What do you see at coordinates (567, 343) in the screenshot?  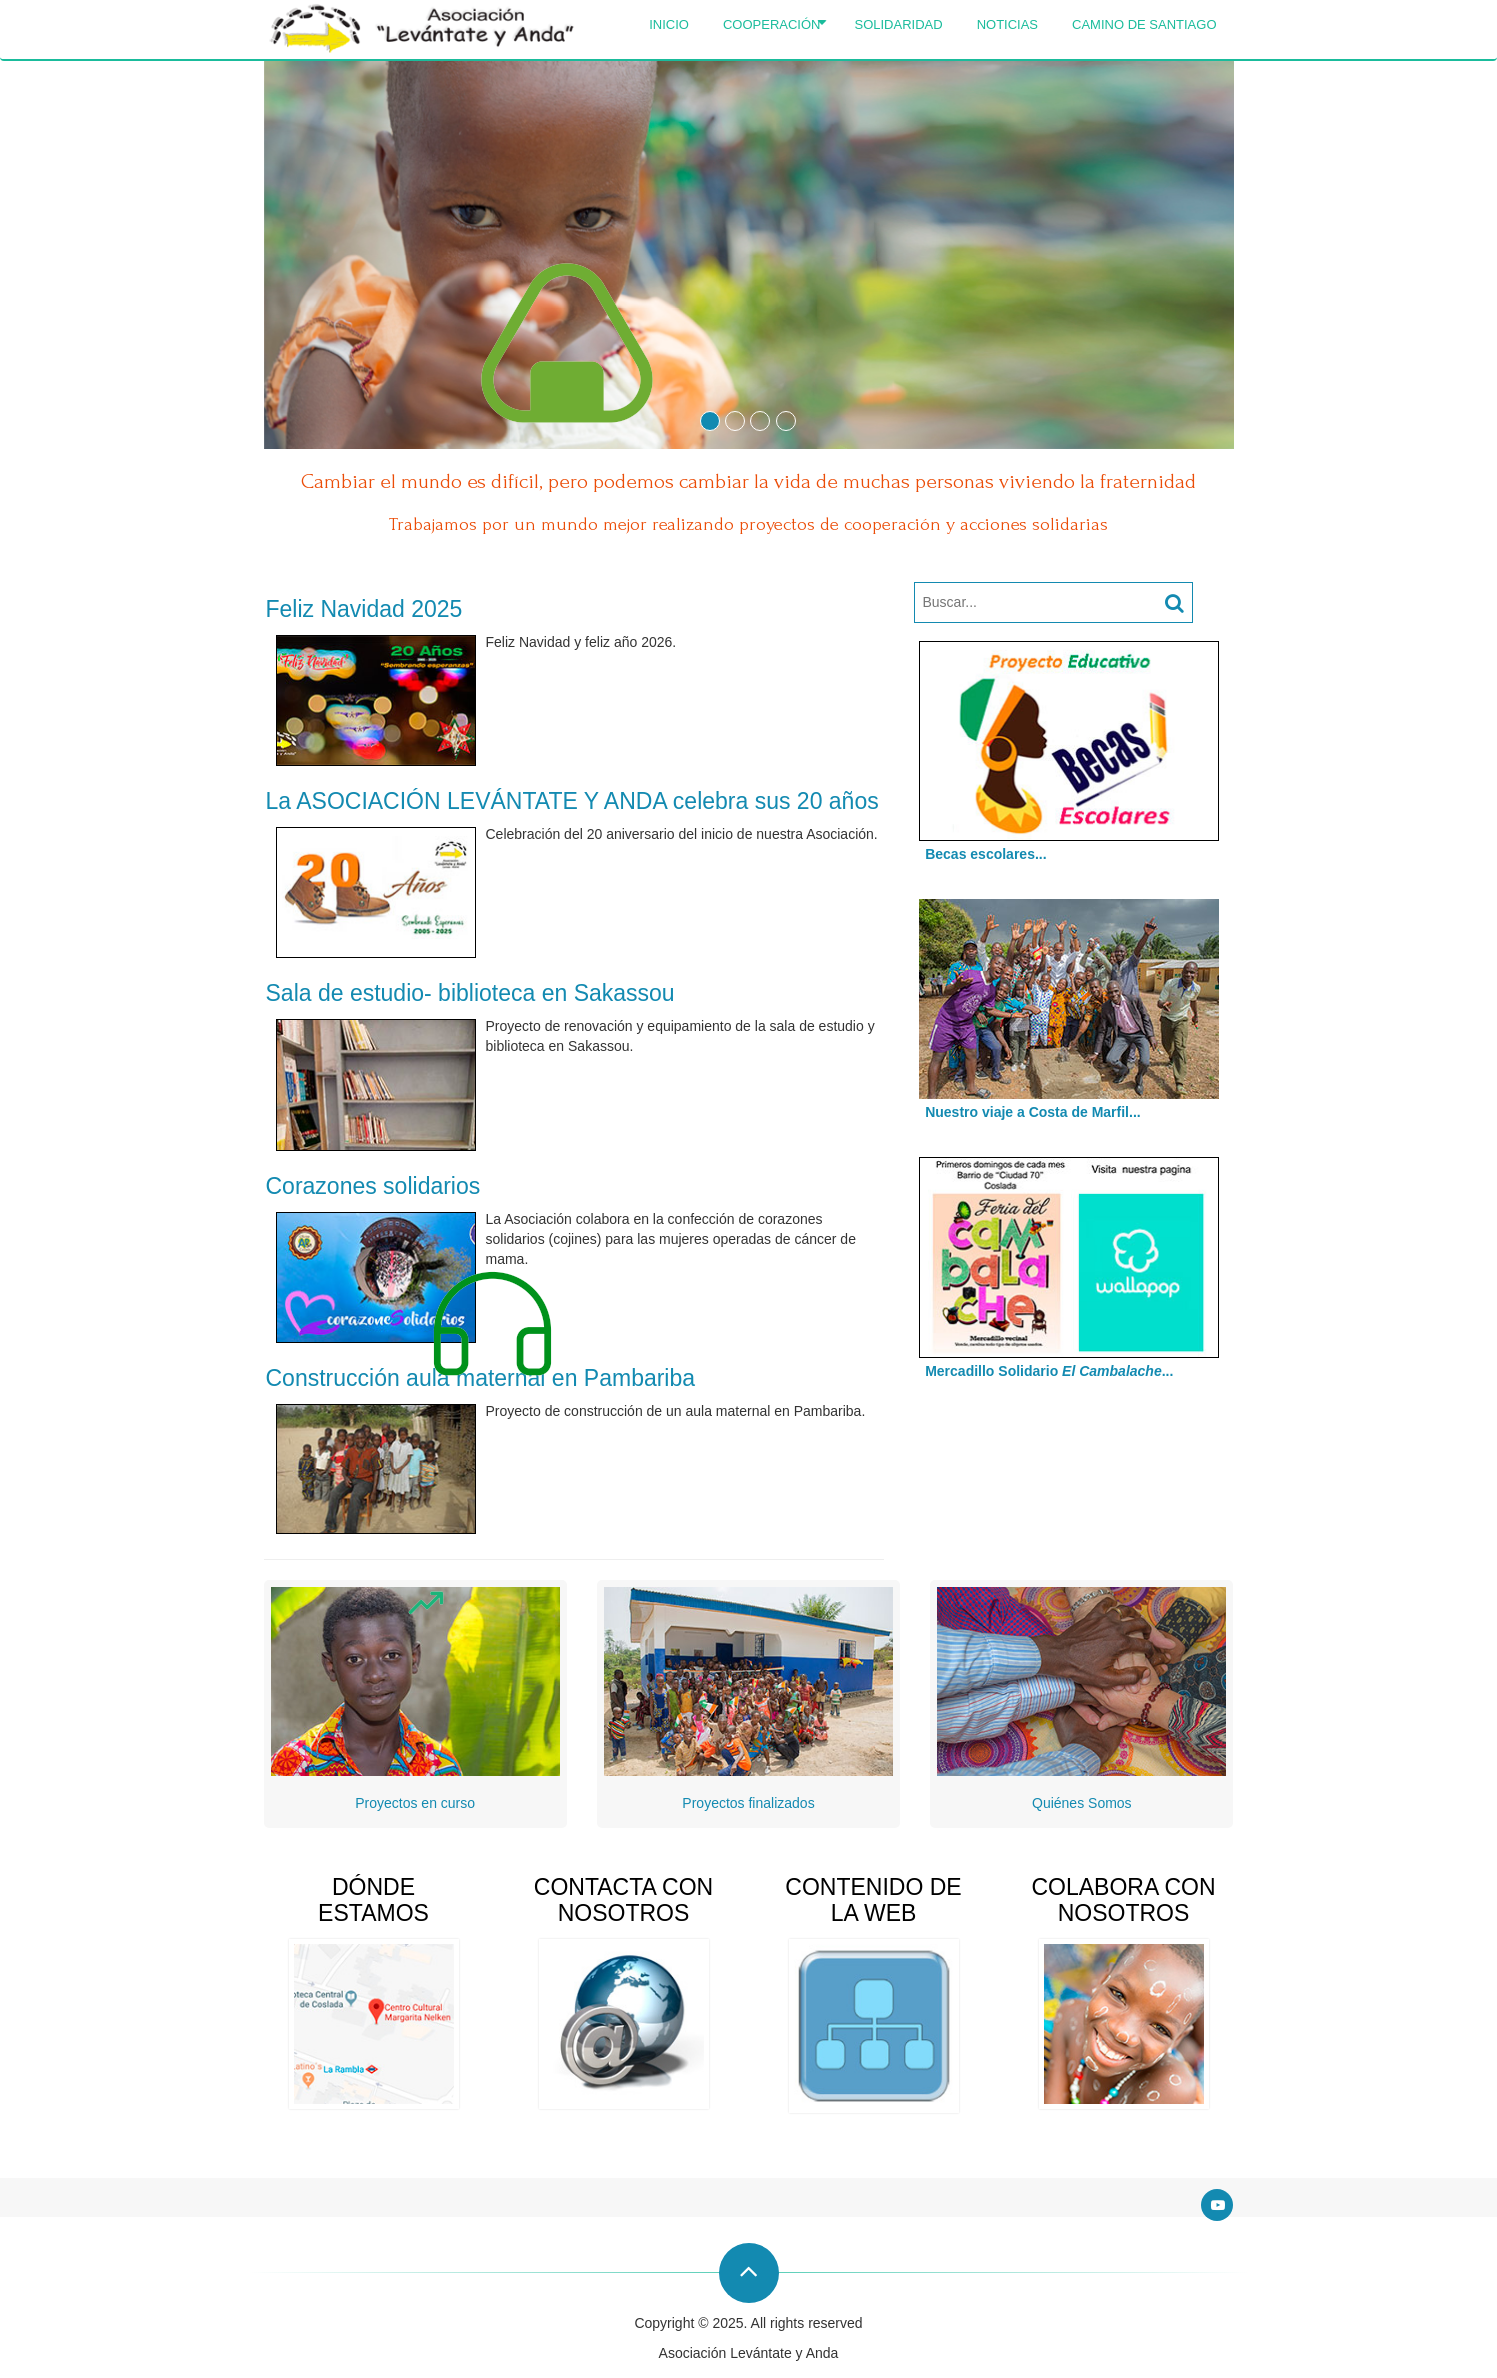 I see `food or restaurant category indicator` at bounding box center [567, 343].